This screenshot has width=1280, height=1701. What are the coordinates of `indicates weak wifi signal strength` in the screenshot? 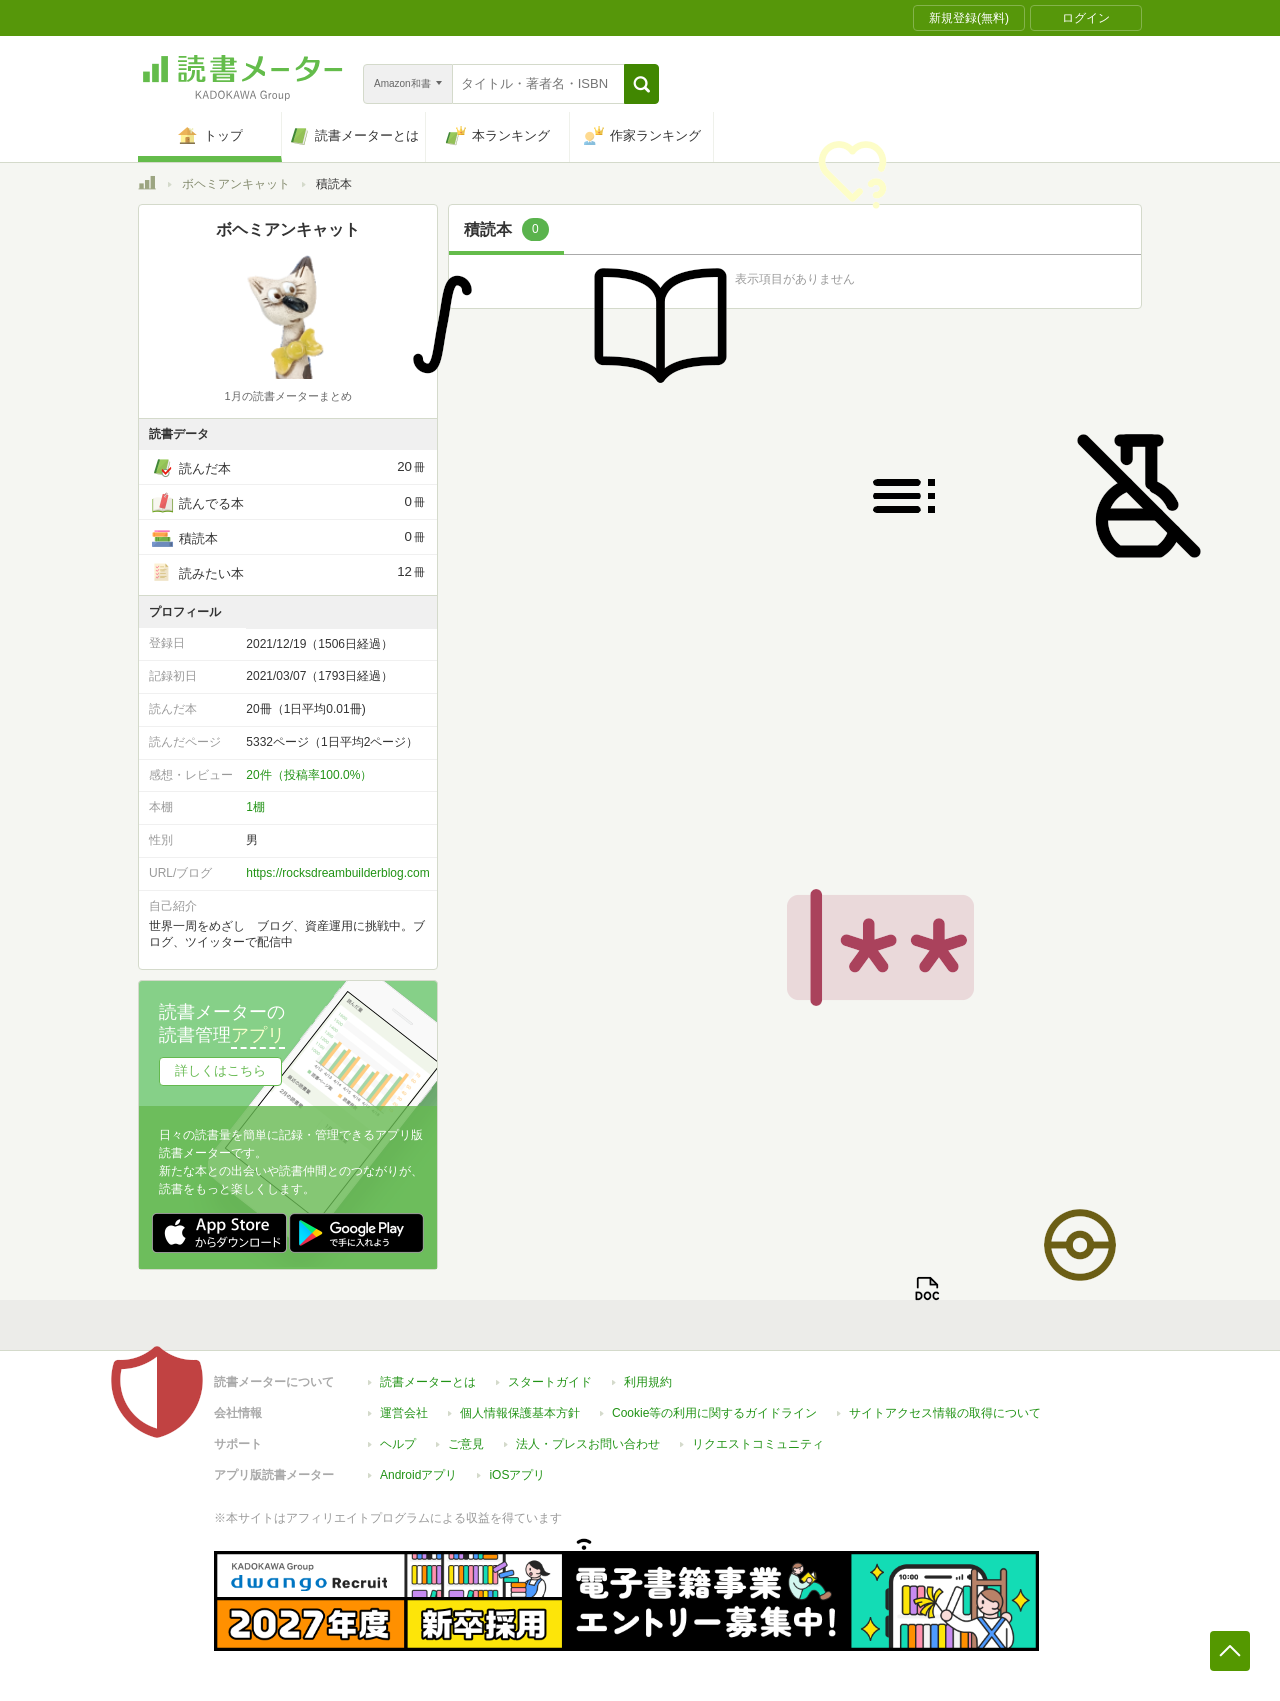 It's located at (584, 1537).